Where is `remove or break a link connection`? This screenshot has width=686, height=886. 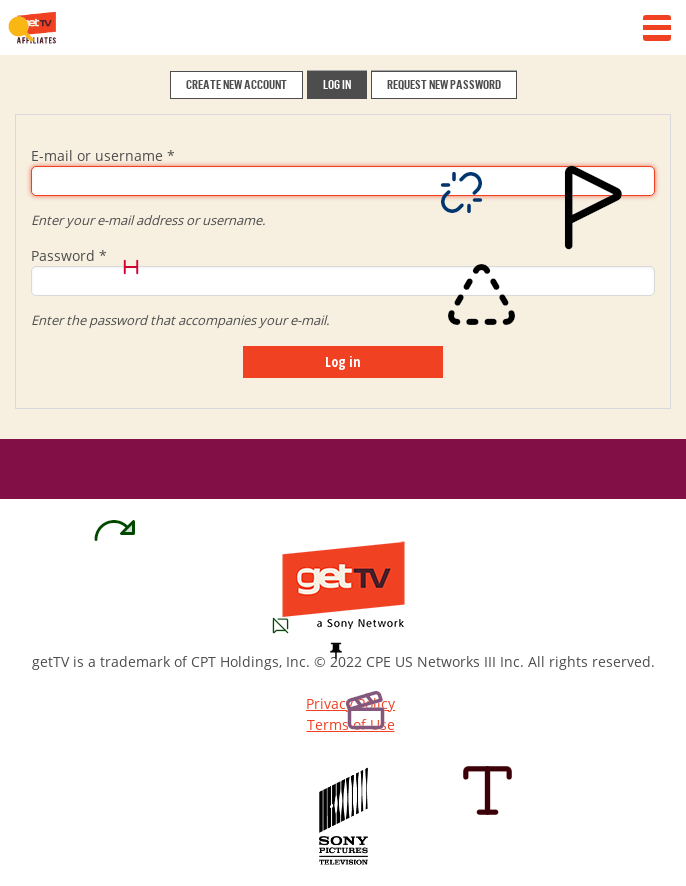
remove or break a link connection is located at coordinates (461, 192).